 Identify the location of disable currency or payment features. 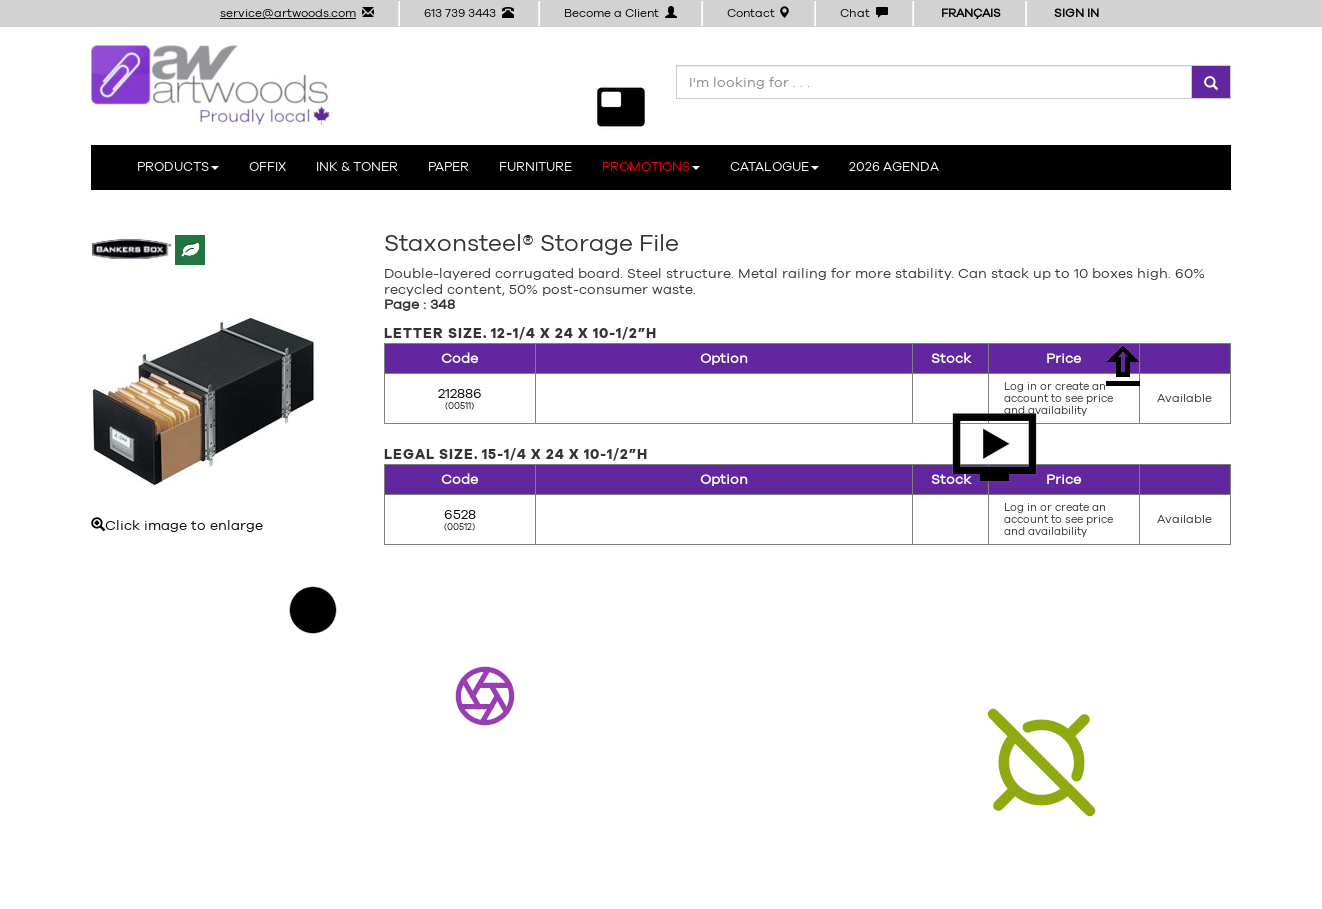
(1041, 762).